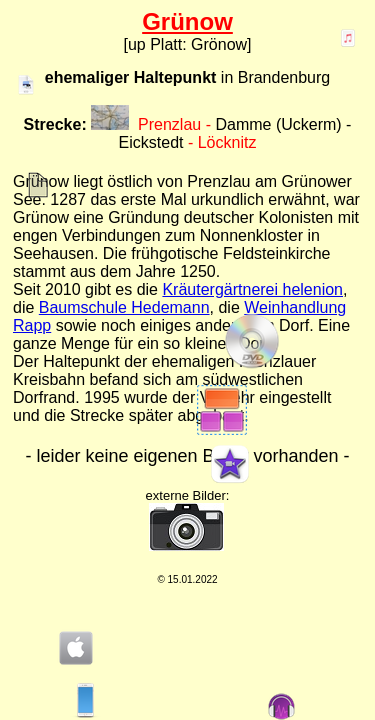  Describe the element at coordinates (252, 342) in the screenshot. I see `indicates a DVD-RAM disc in the system` at that location.